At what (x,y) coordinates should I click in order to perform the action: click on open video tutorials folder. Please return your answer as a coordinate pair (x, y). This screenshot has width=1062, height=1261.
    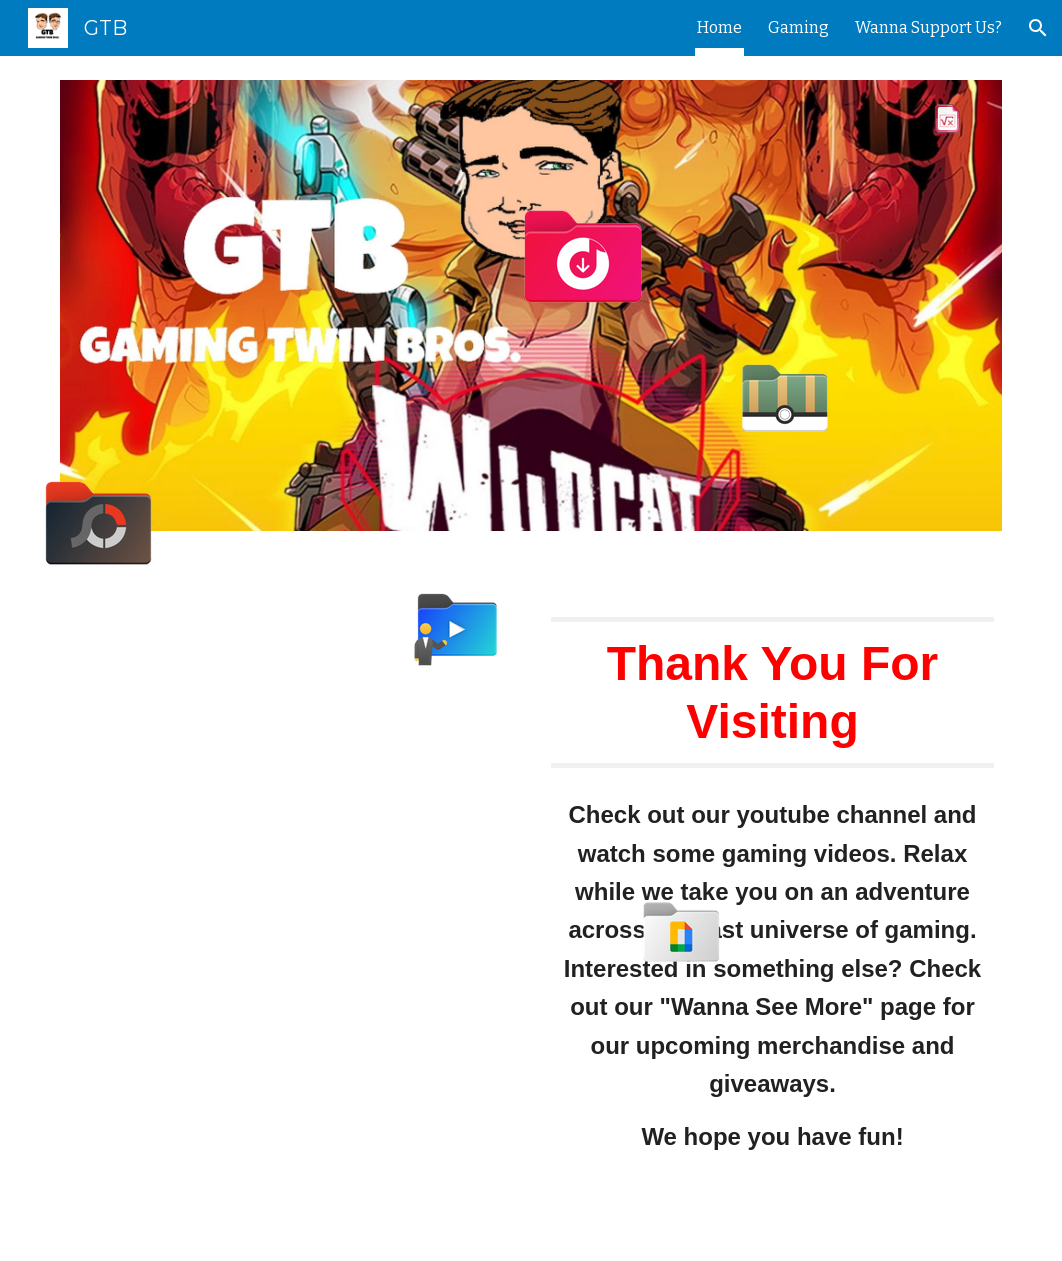
    Looking at the image, I should click on (457, 627).